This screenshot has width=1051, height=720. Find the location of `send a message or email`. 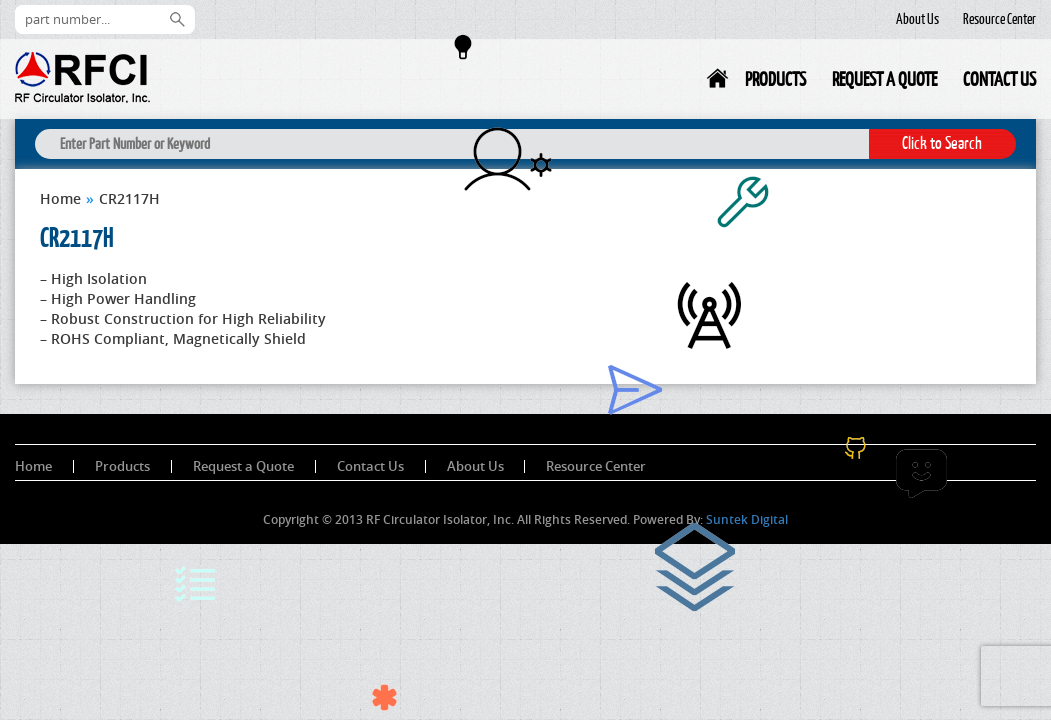

send a message or email is located at coordinates (635, 390).